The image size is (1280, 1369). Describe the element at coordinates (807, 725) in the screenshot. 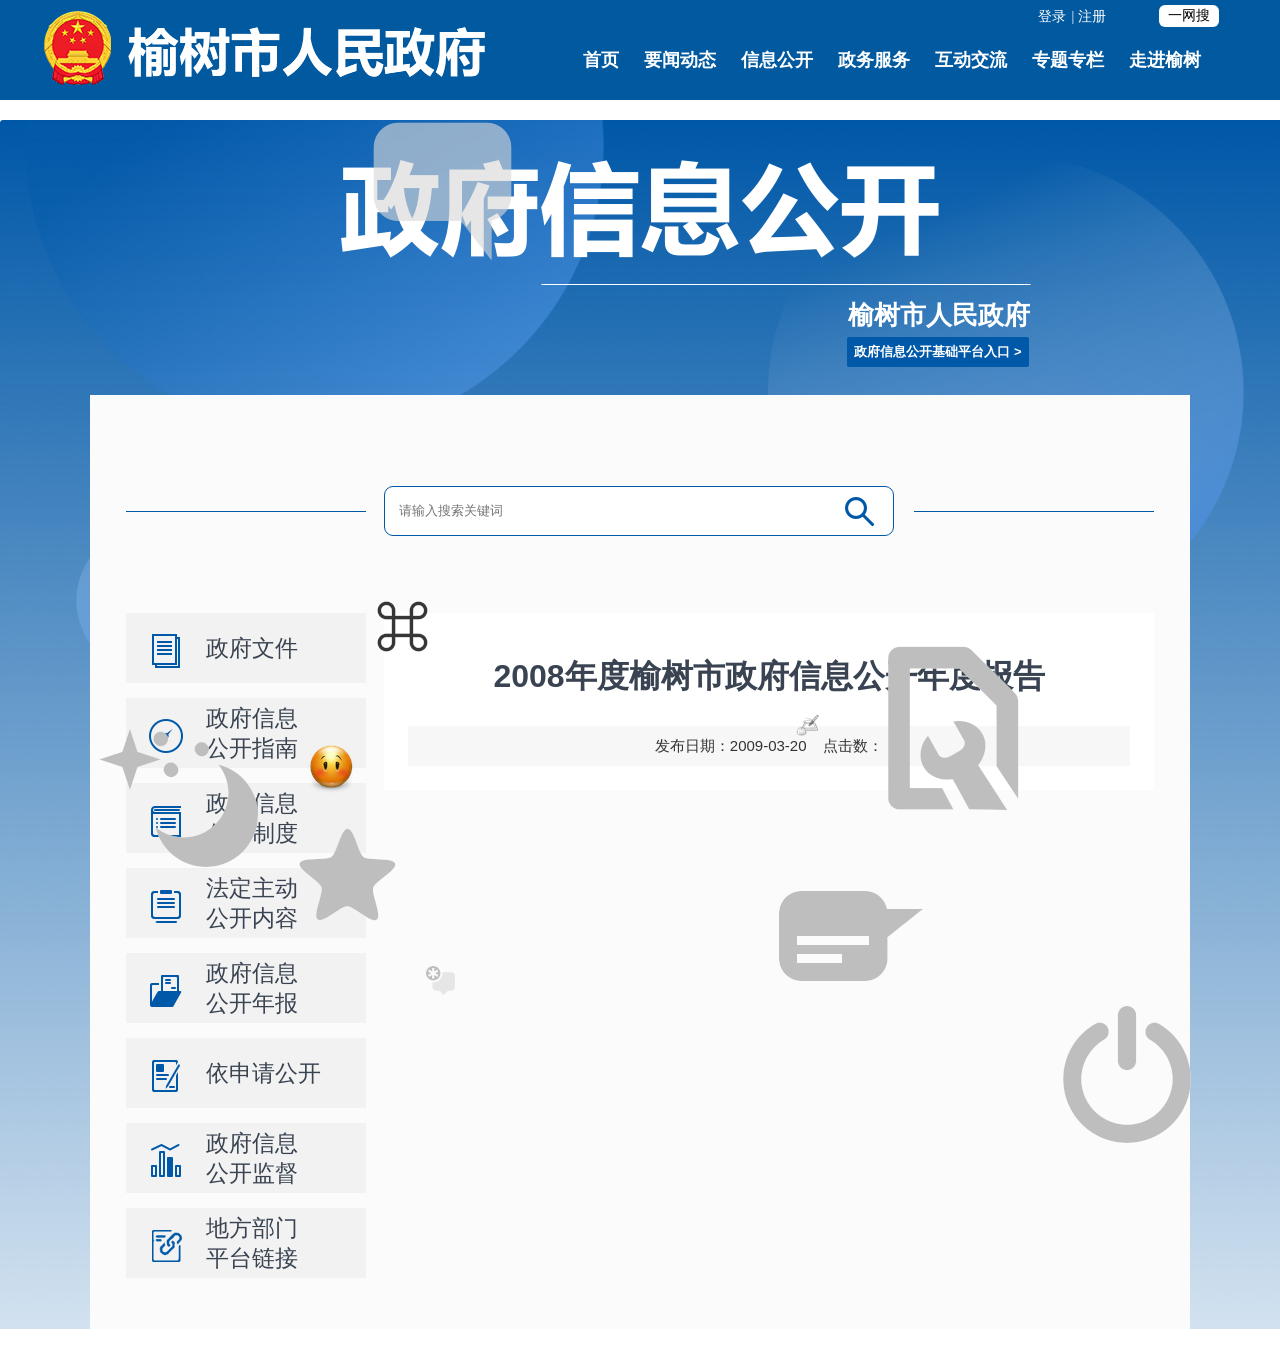

I see `configure mouse and tablet settings` at that location.